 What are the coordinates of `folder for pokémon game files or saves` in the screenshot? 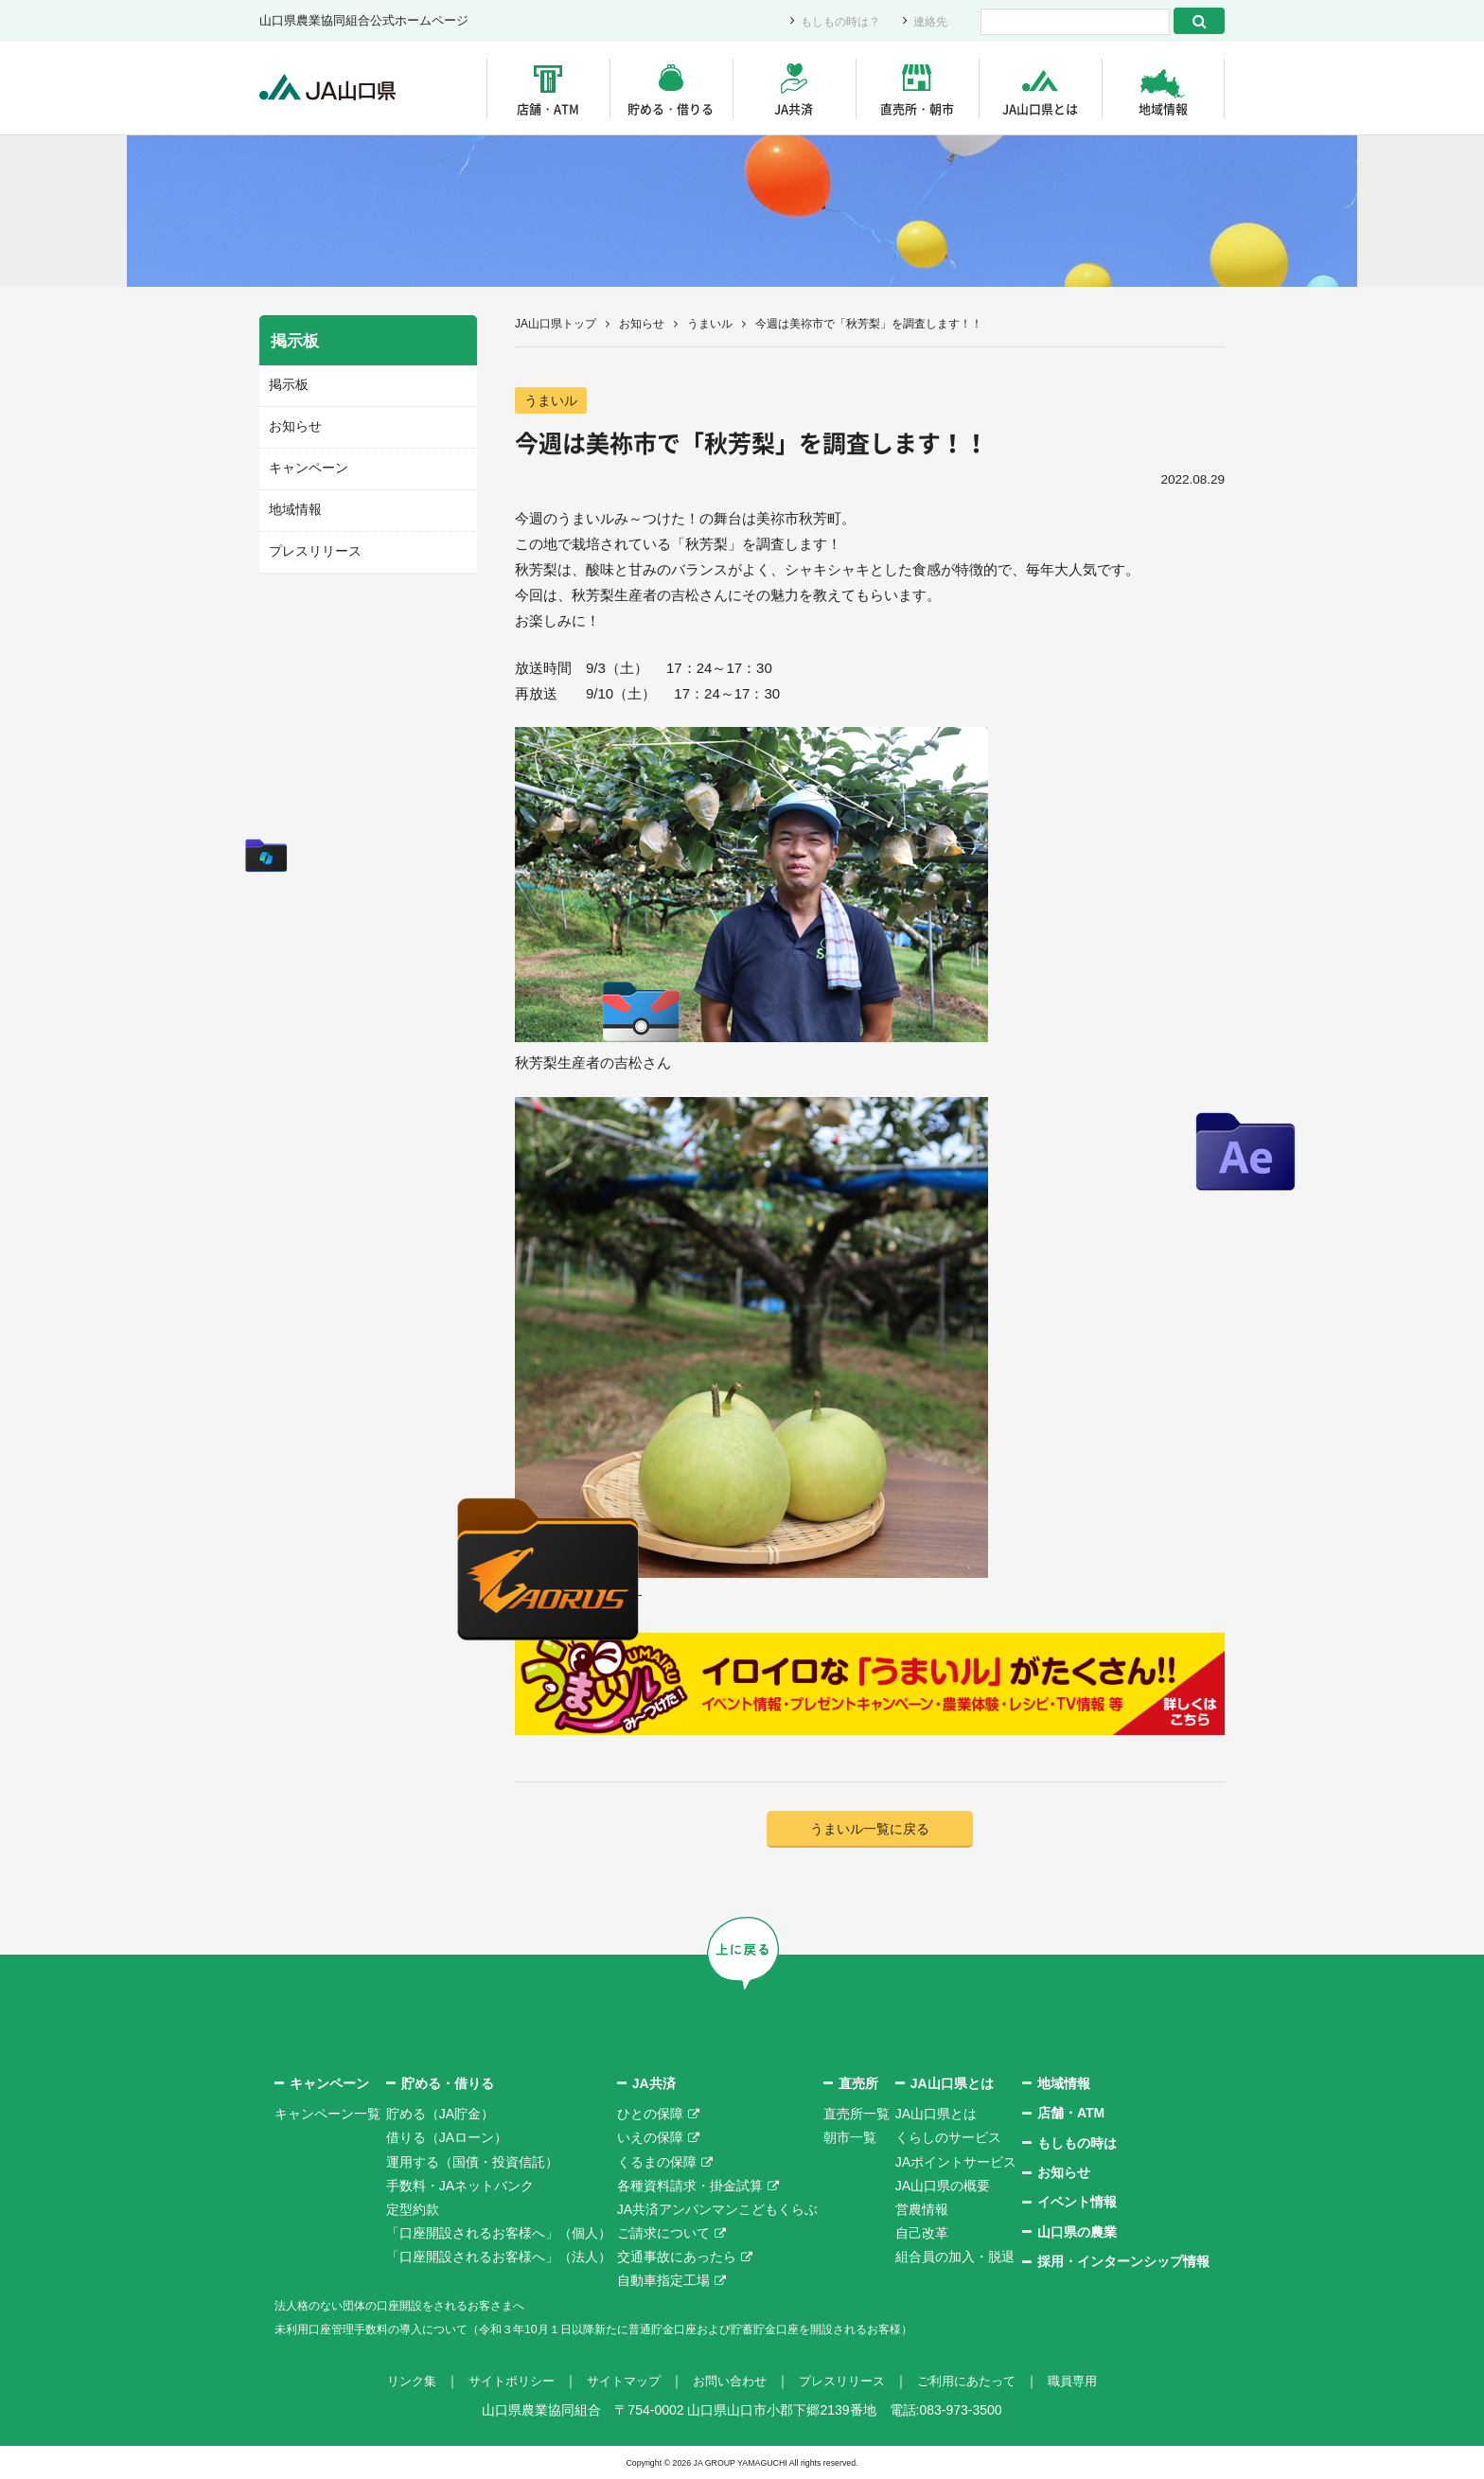 It's located at (641, 1014).